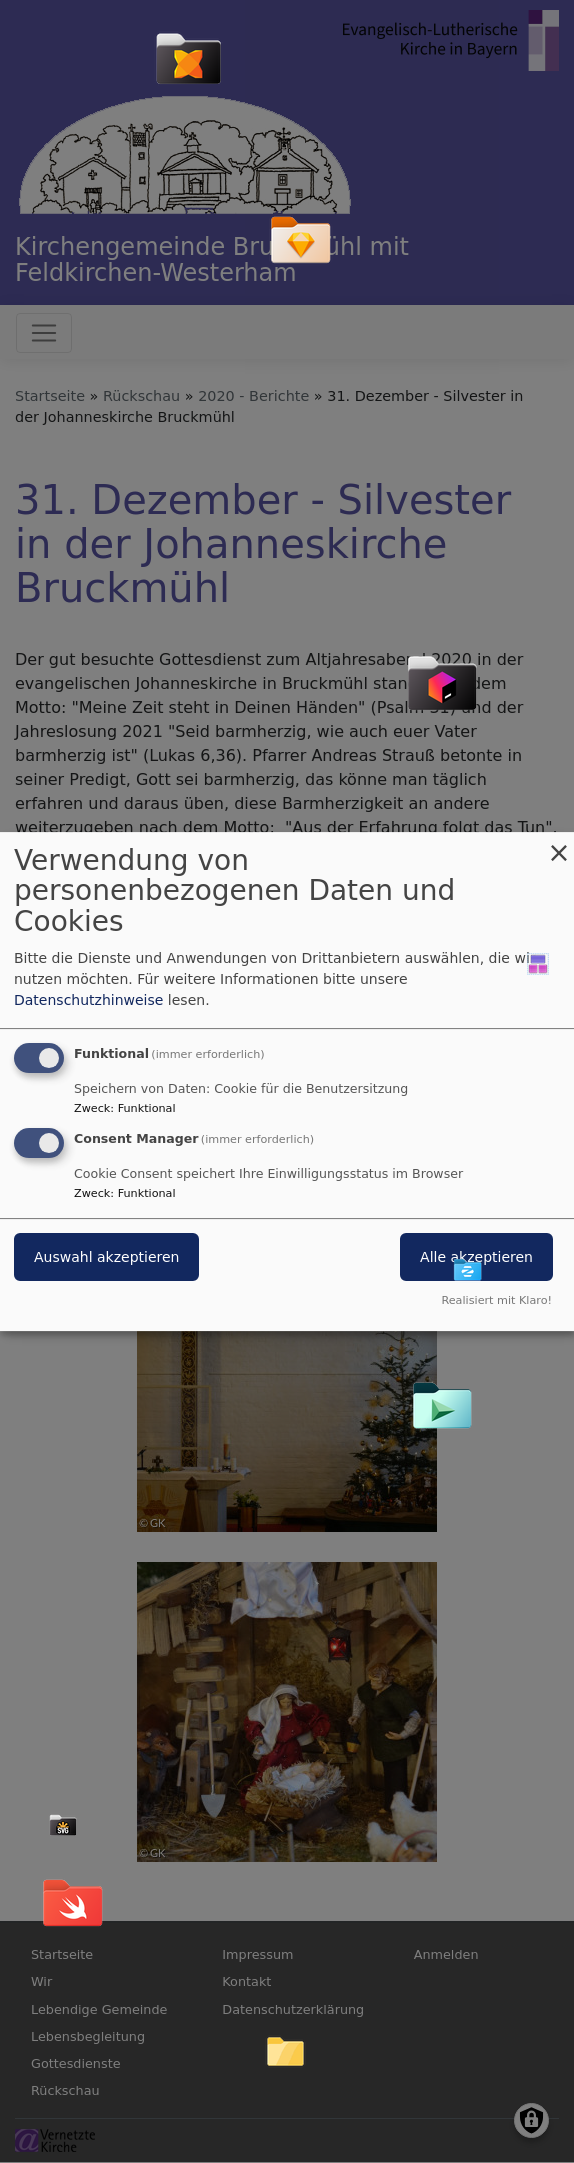 This screenshot has height=2163, width=574. Describe the element at coordinates (538, 964) in the screenshot. I see `select all items in the current view` at that location.